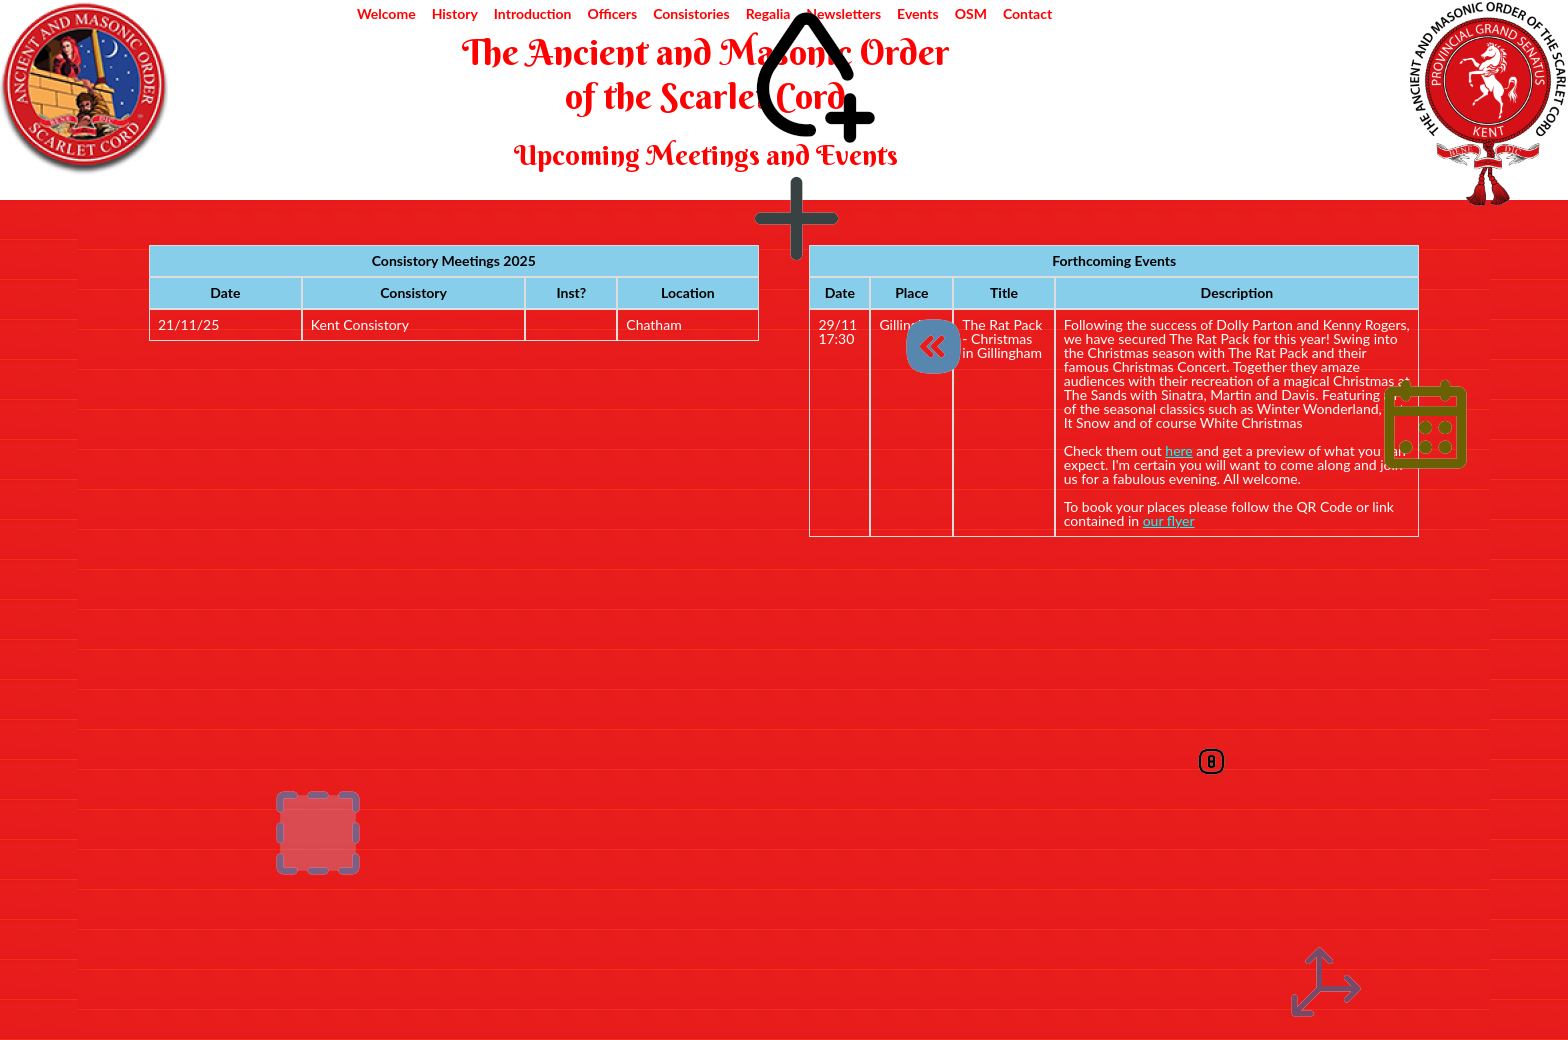 This screenshot has width=1568, height=1040. What do you see at coordinates (318, 833) in the screenshot?
I see `select or highlight an area` at bounding box center [318, 833].